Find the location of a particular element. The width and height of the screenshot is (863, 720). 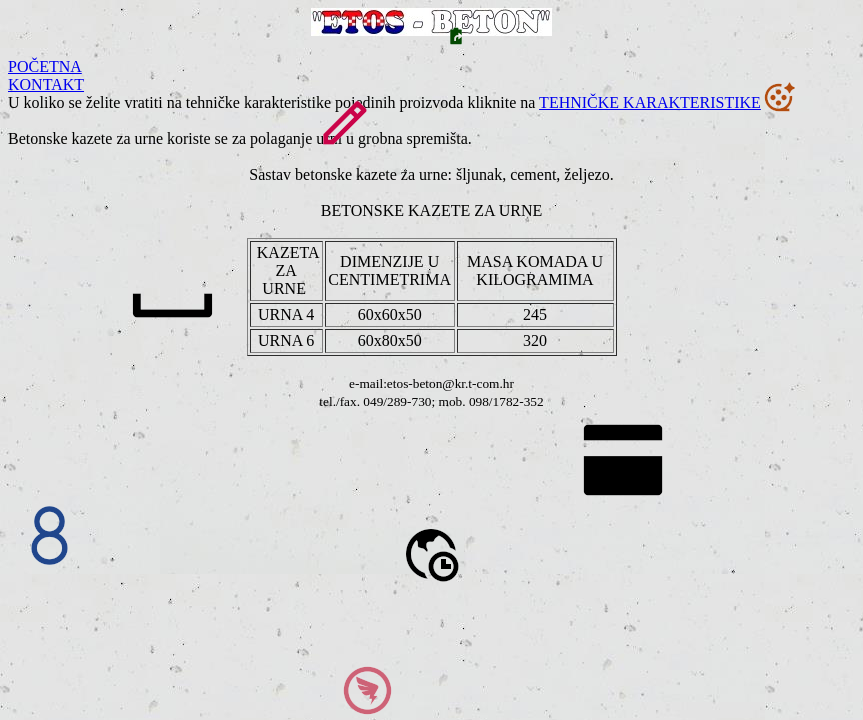

access AI-powered video editing tools is located at coordinates (778, 97).